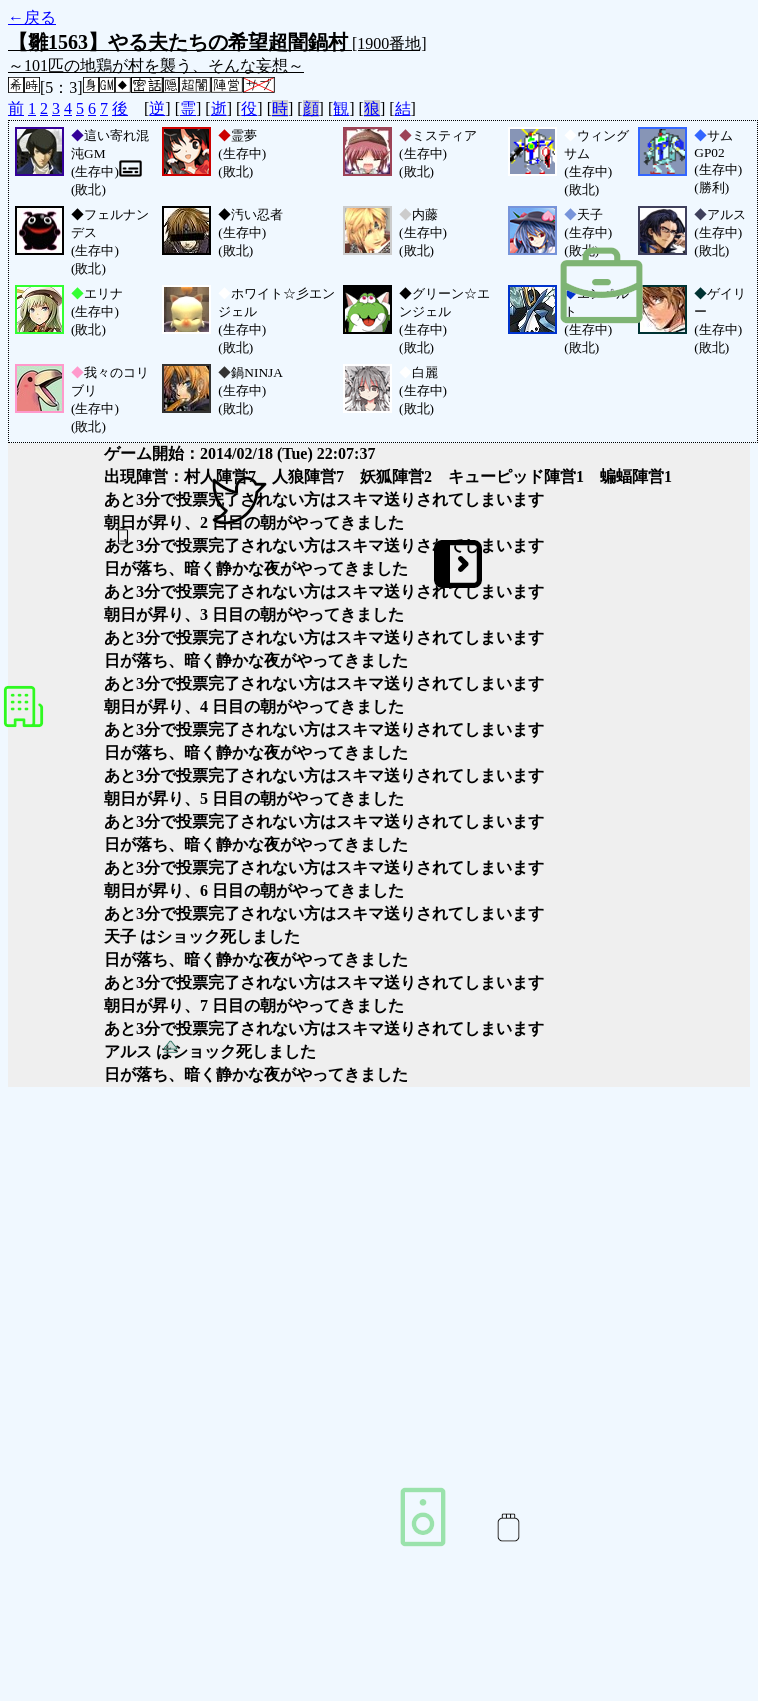 This screenshot has height=1701, width=758. Describe the element at coordinates (508, 1527) in the screenshot. I see `store or organize items in a container` at that location.